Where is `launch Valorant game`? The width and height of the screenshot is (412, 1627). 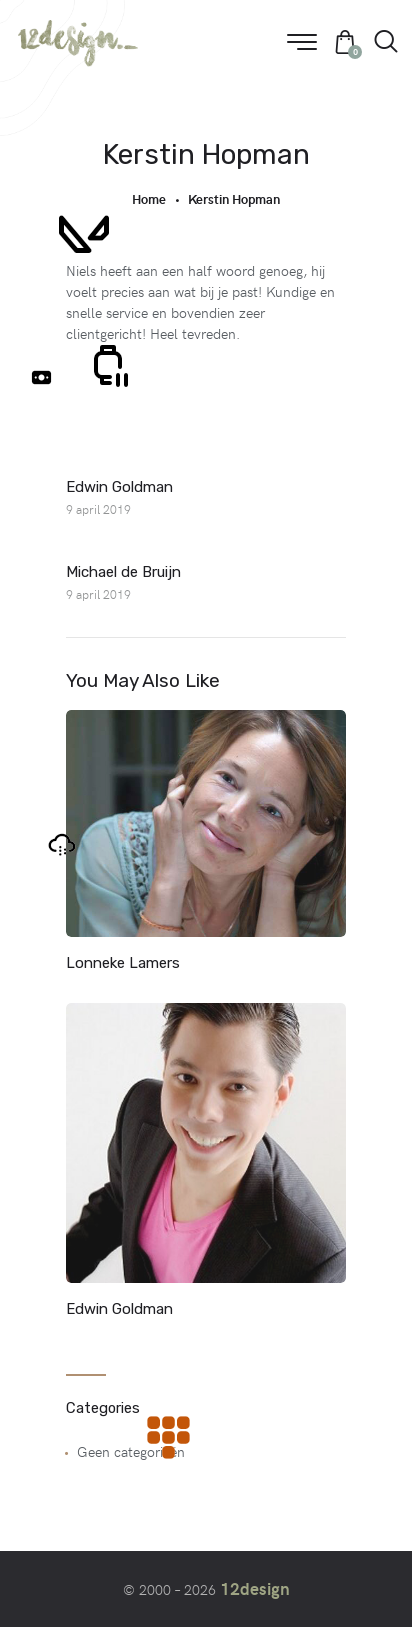 launch Valorant game is located at coordinates (84, 233).